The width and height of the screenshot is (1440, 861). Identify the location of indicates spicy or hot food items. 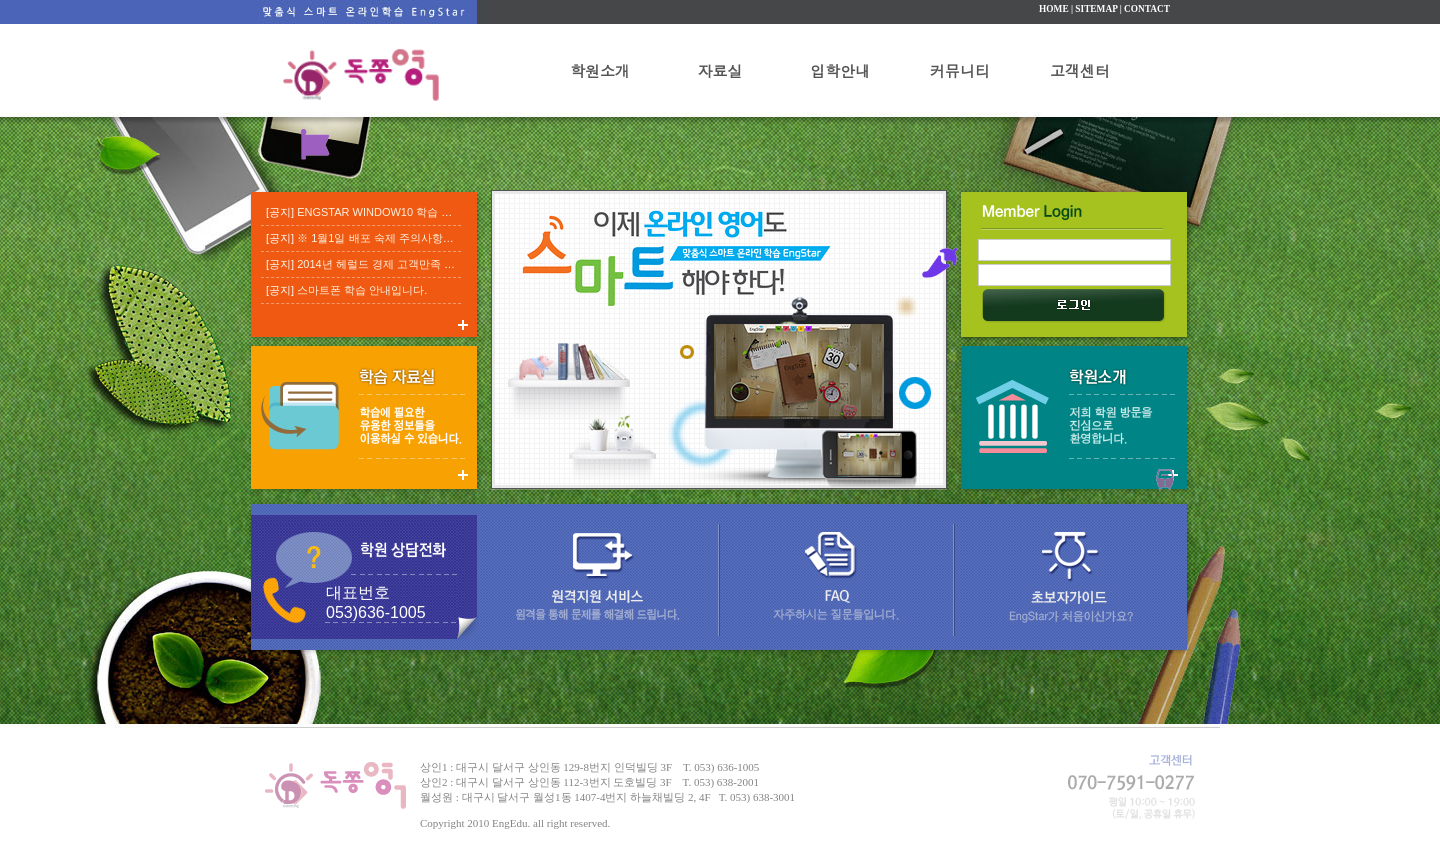
(940, 263).